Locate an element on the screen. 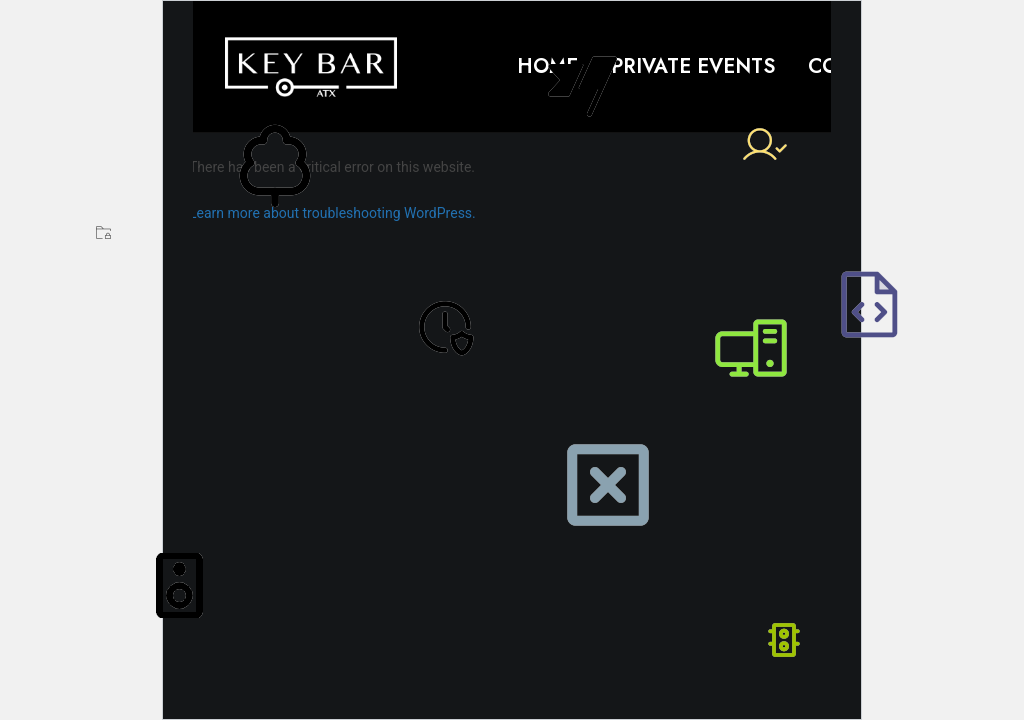  view source code file is located at coordinates (869, 304).